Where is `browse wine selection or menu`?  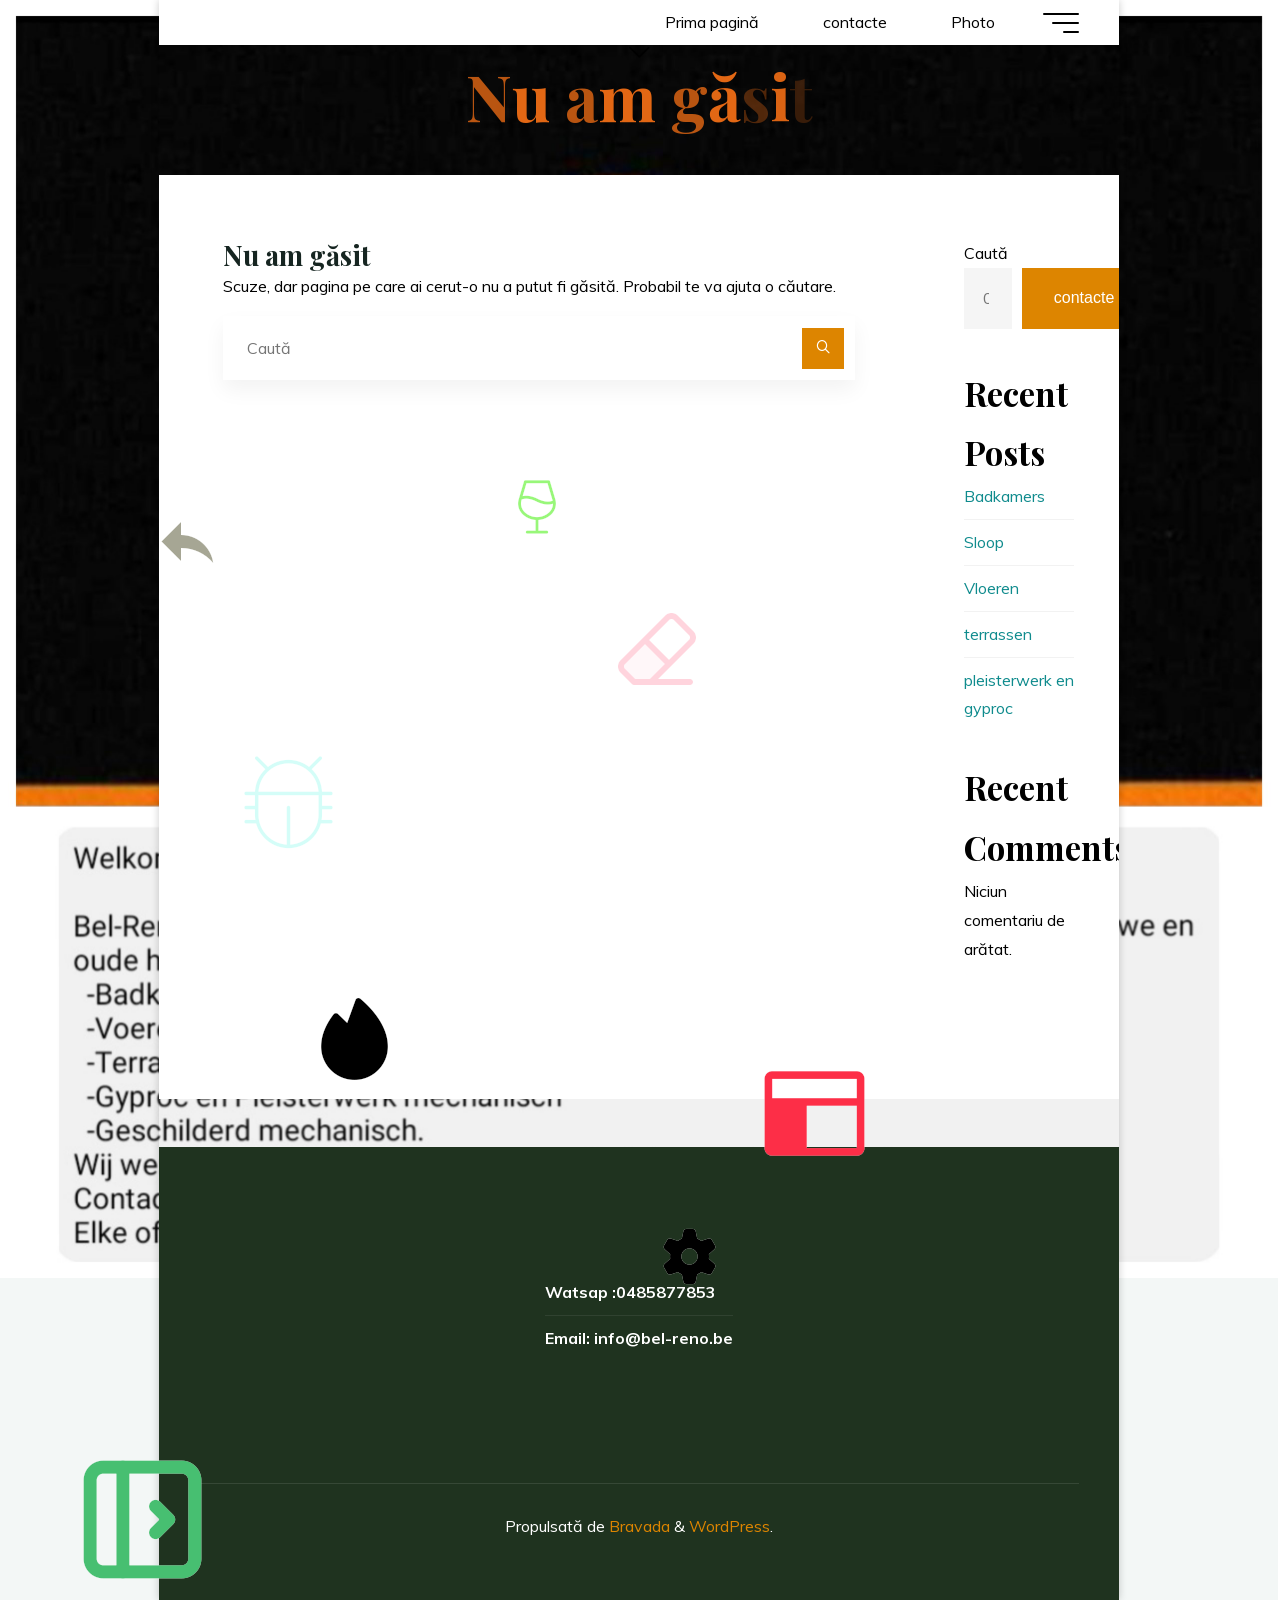 browse wine selection or menu is located at coordinates (537, 505).